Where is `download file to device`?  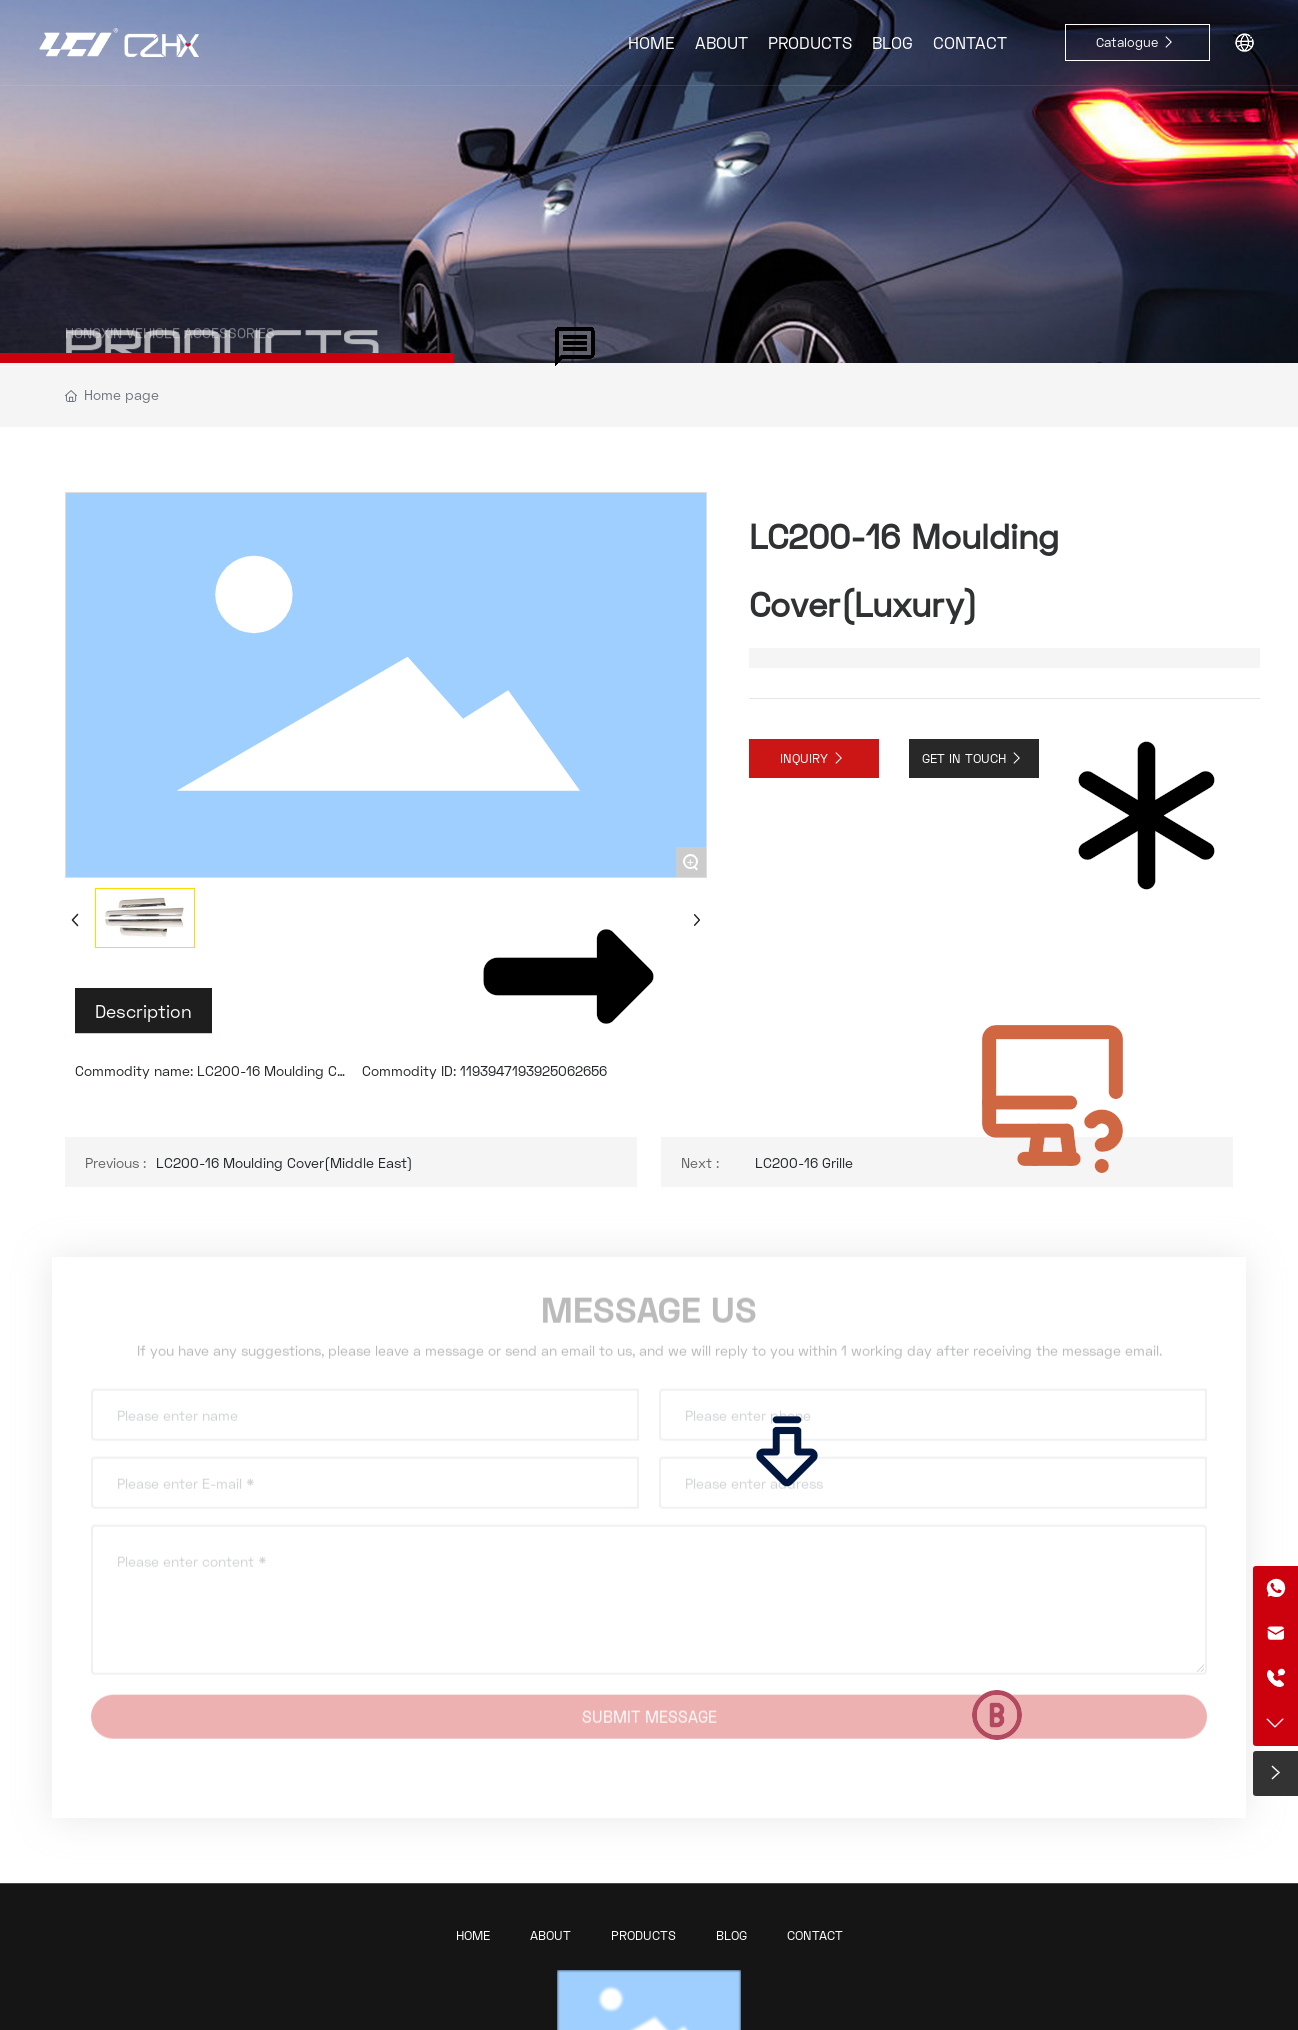 download file to device is located at coordinates (787, 1452).